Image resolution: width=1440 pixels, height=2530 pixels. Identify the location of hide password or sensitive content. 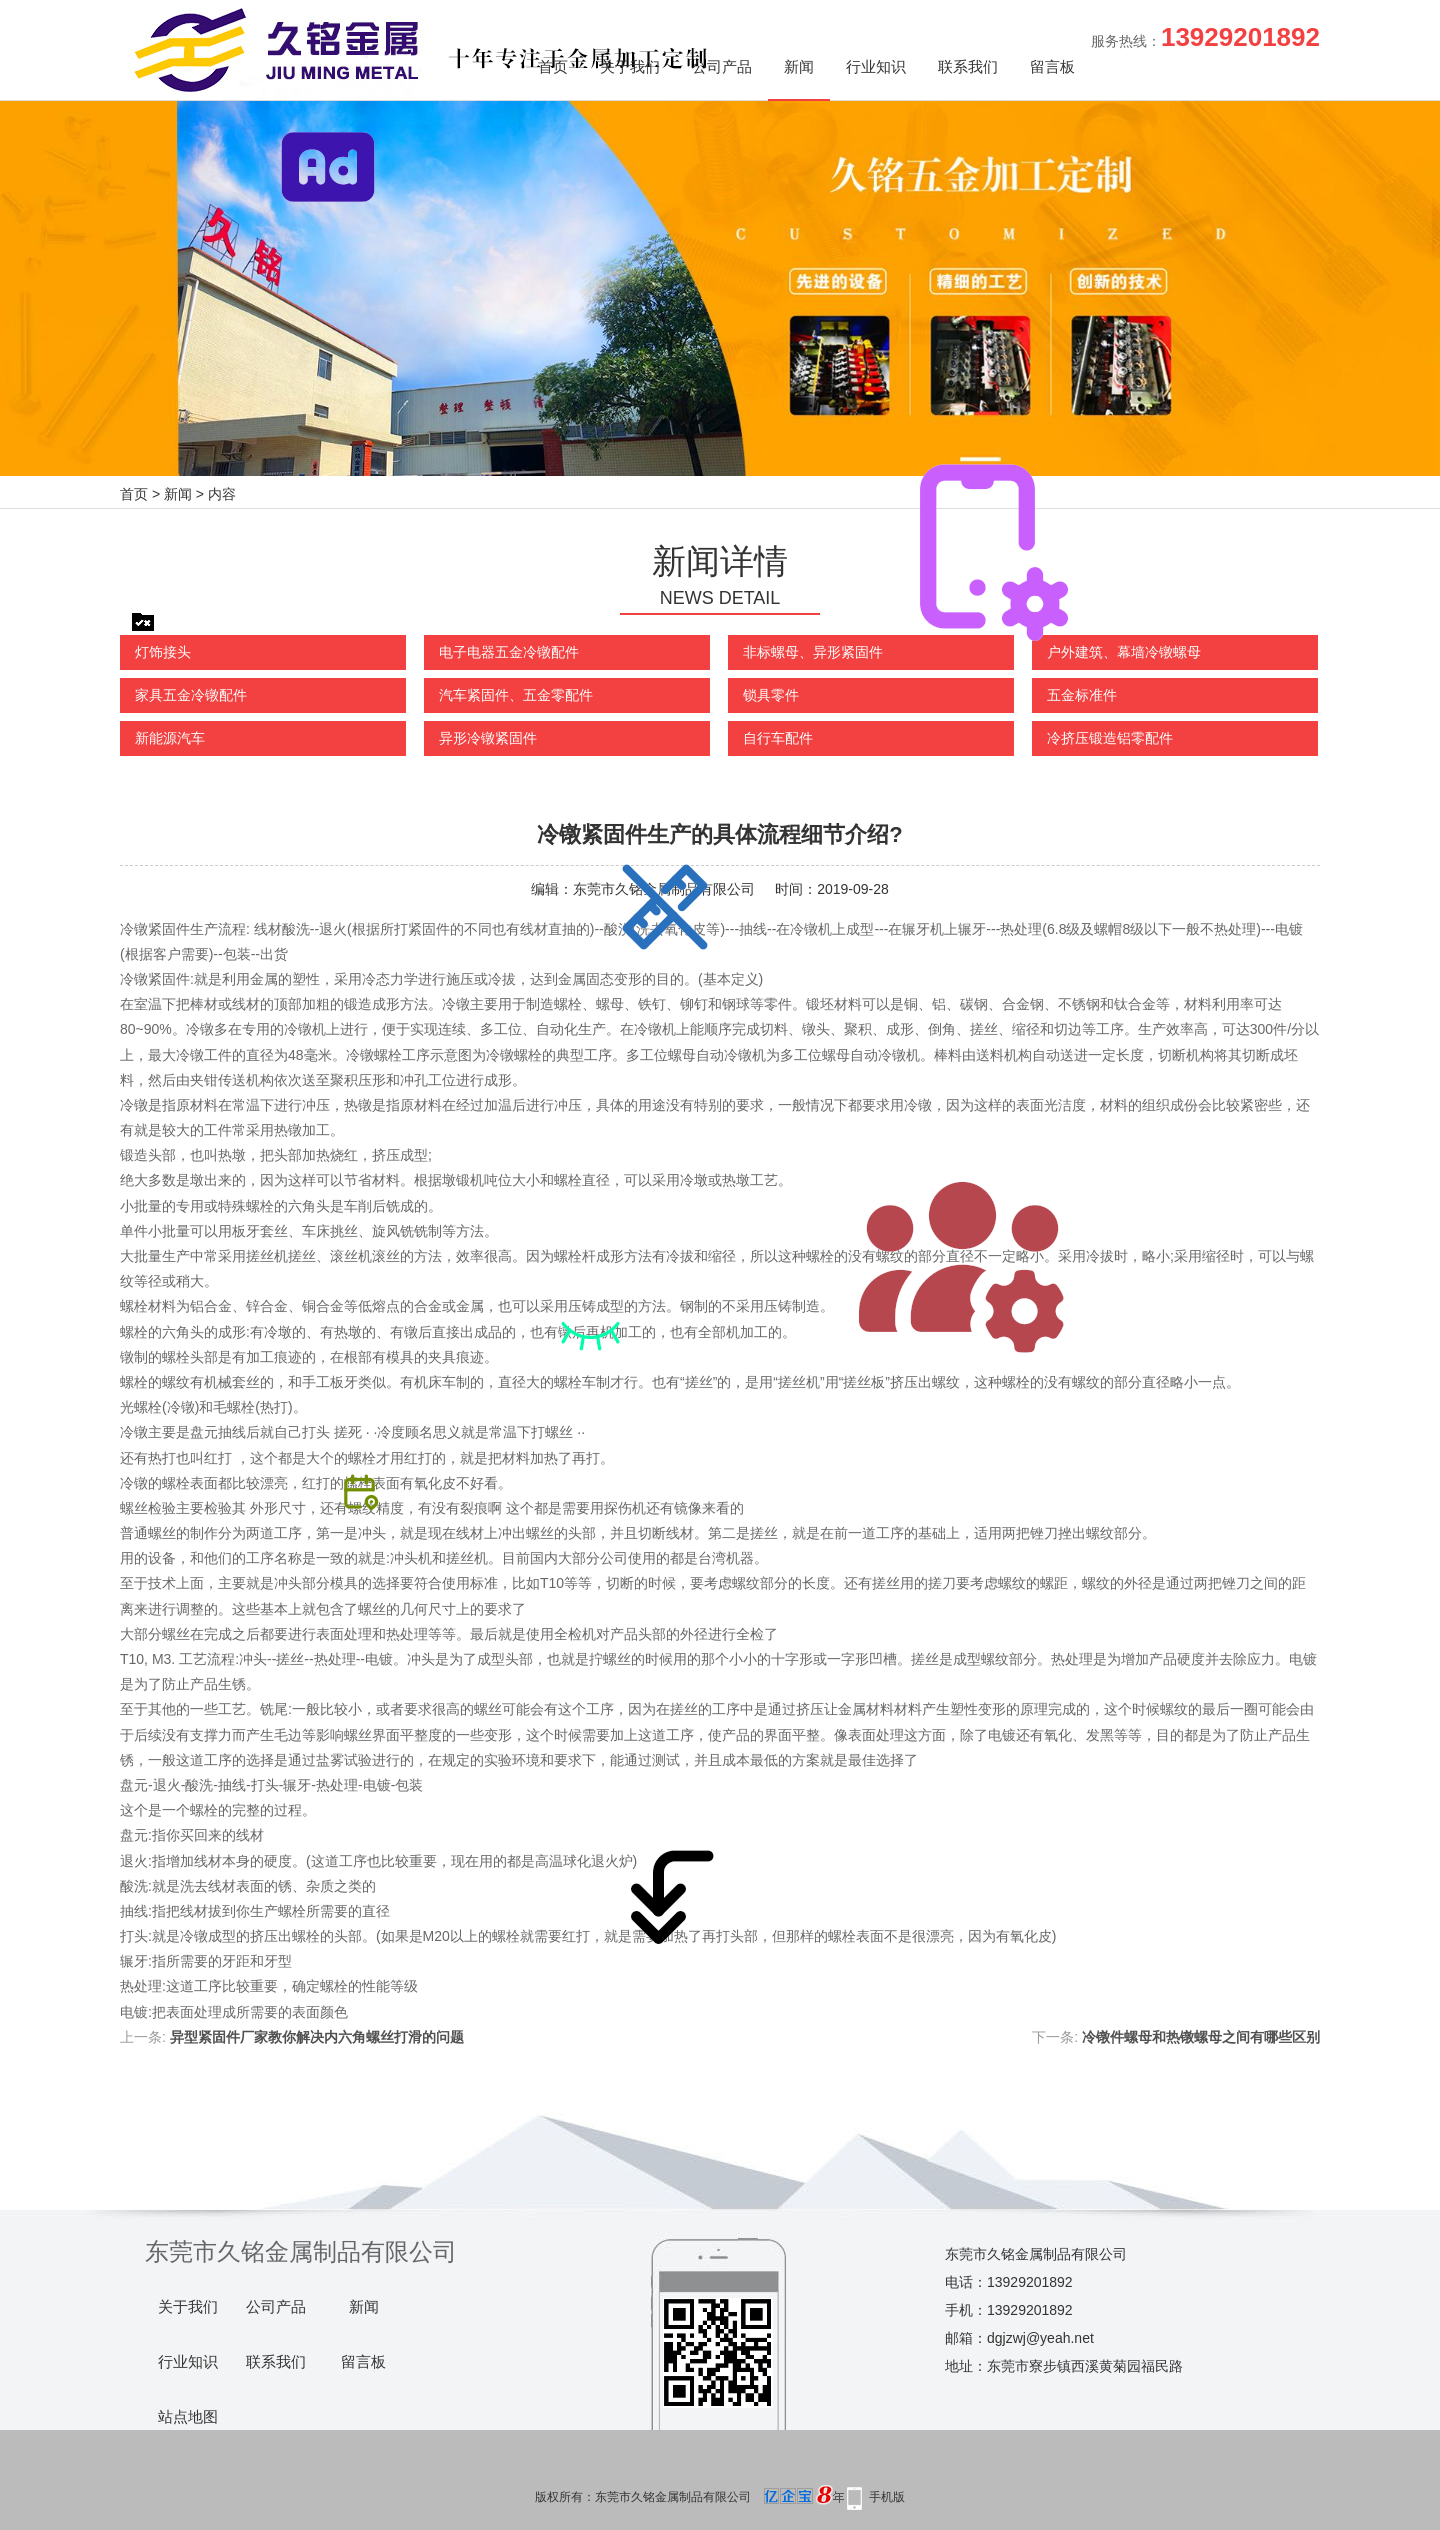
(590, 1330).